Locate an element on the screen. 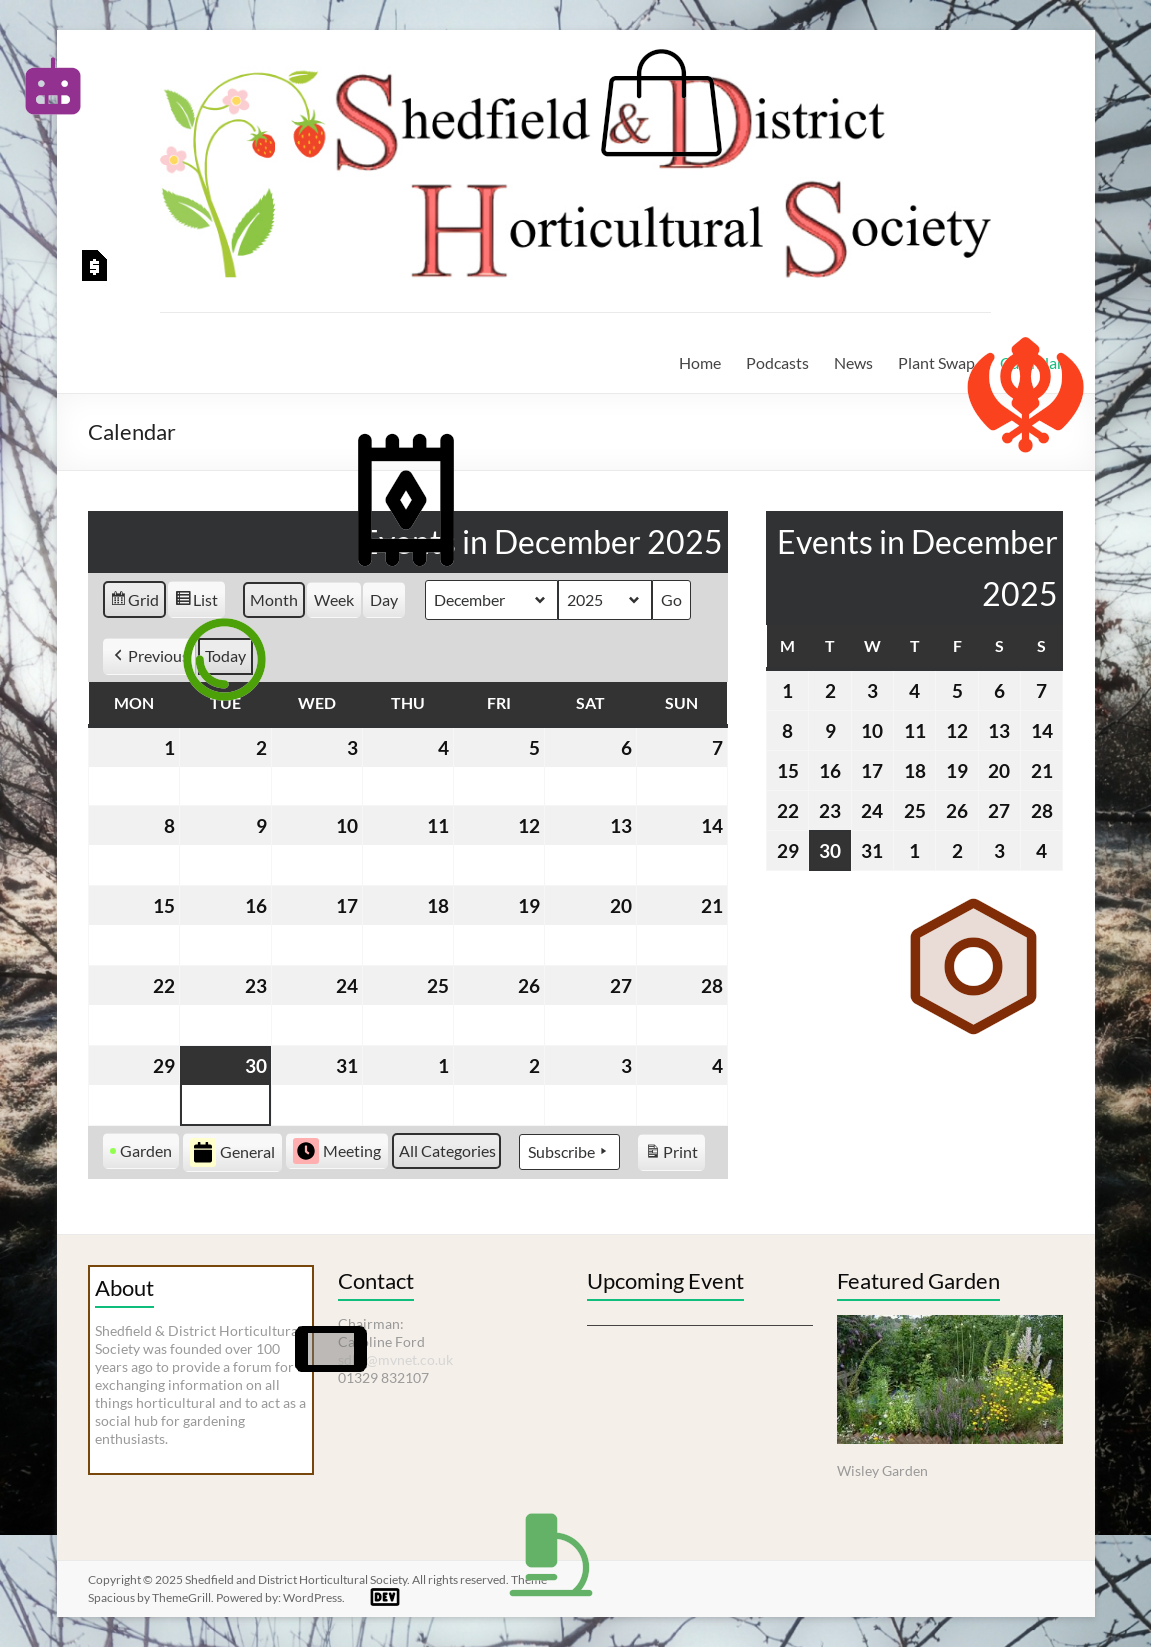 This screenshot has height=1647, width=1151. access hardware or mechanical settings is located at coordinates (973, 966).